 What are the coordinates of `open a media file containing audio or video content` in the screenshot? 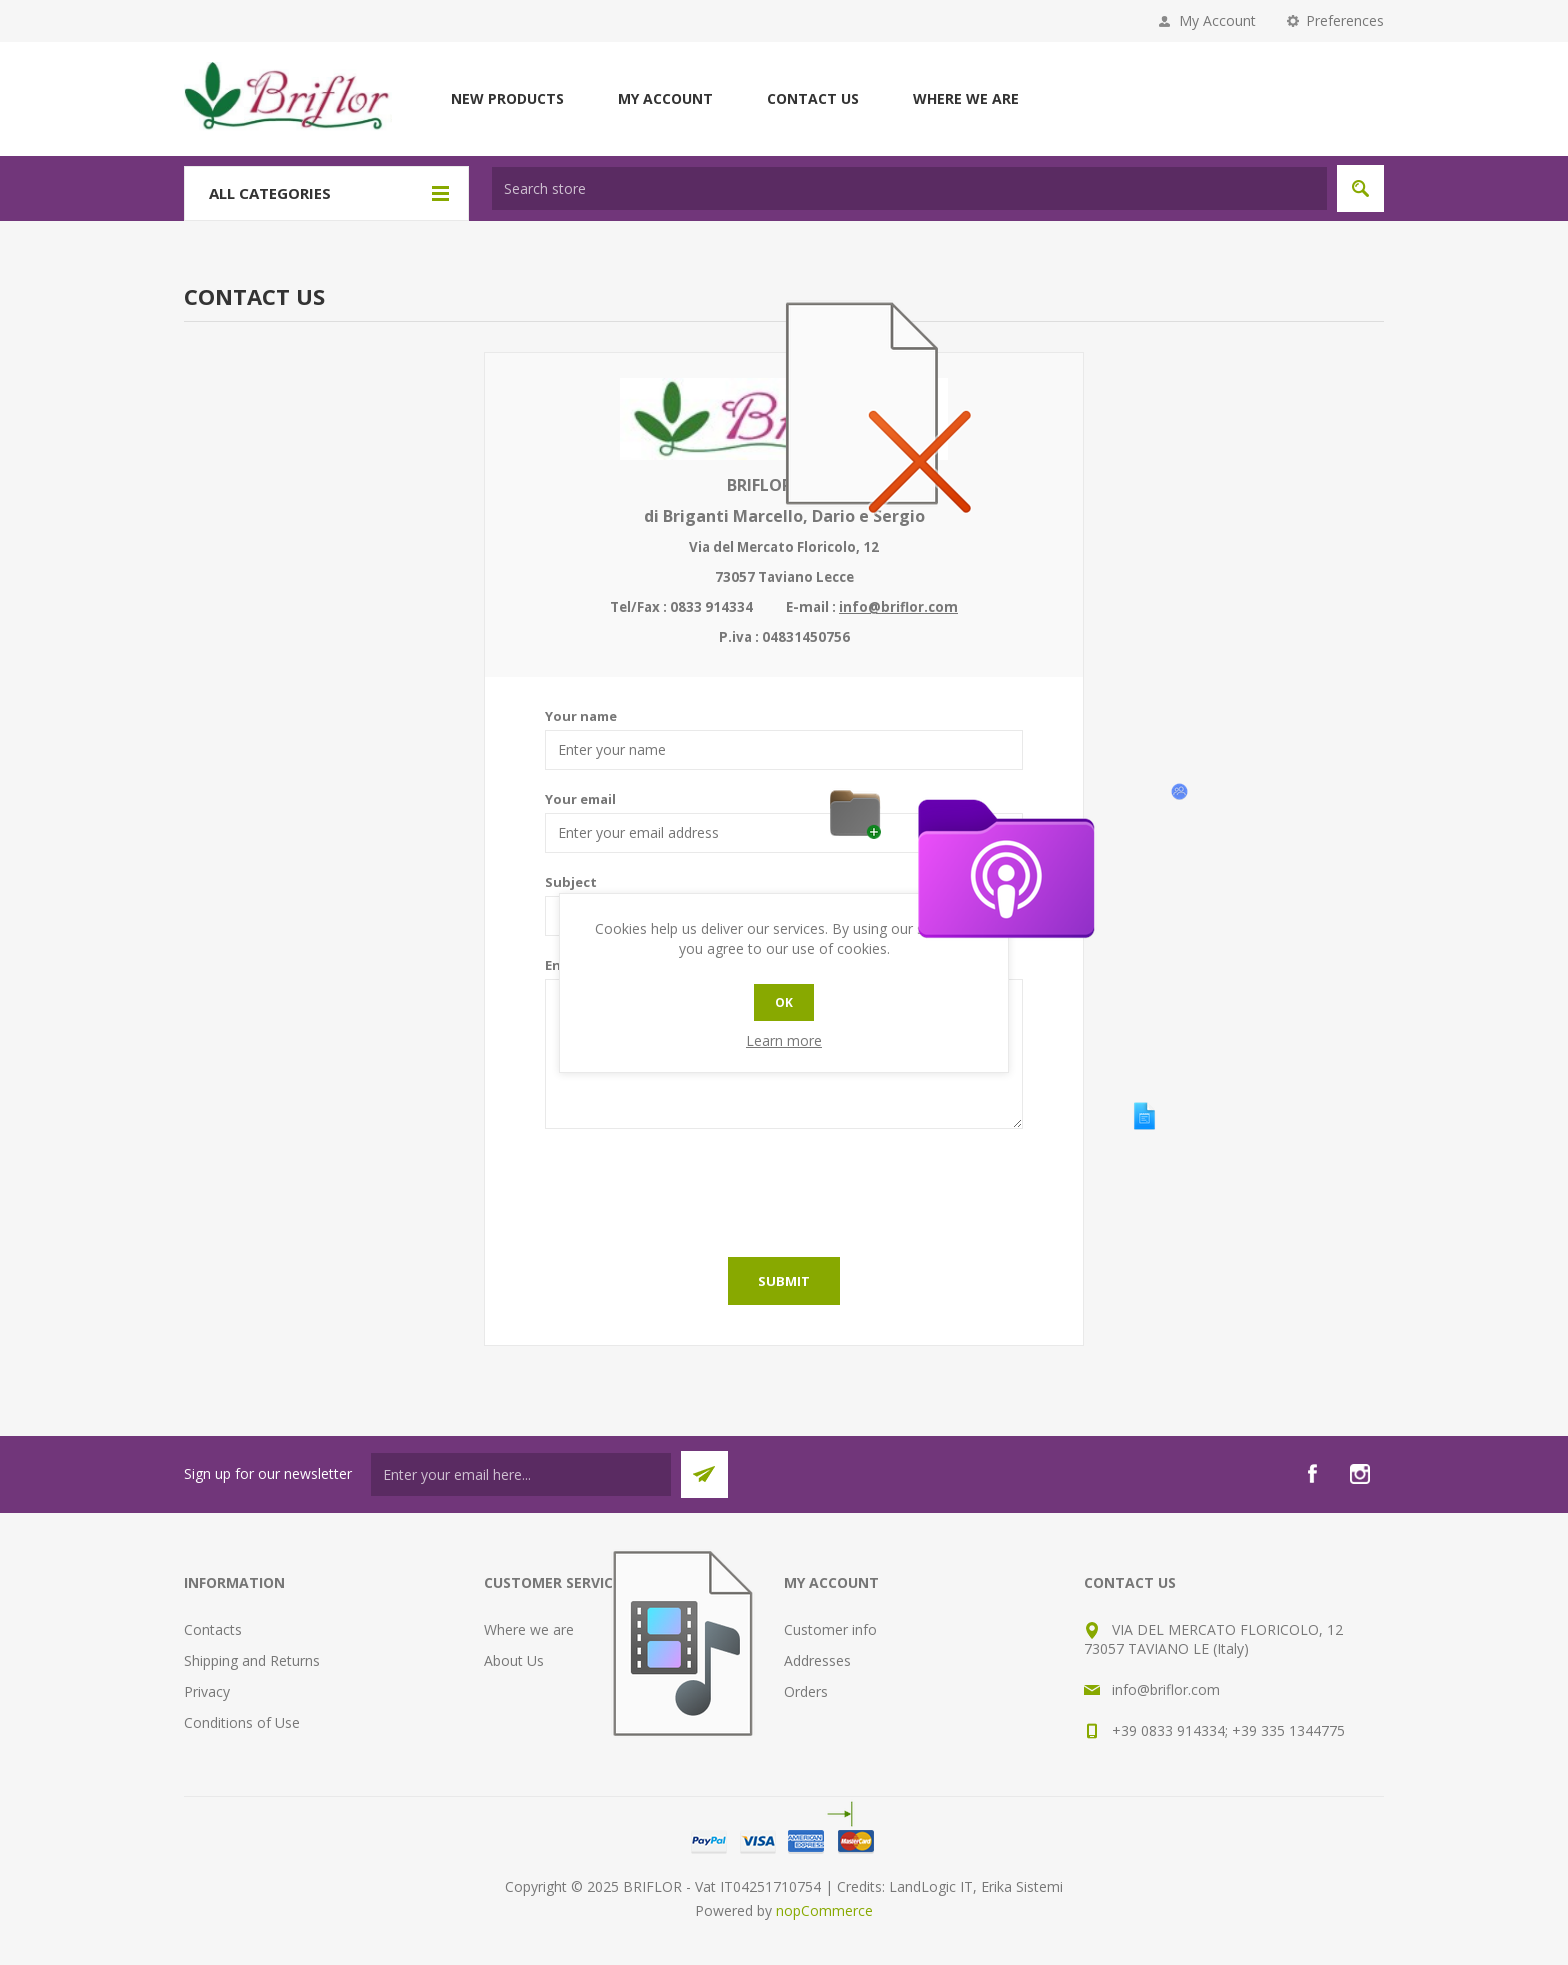 It's located at (682, 1643).